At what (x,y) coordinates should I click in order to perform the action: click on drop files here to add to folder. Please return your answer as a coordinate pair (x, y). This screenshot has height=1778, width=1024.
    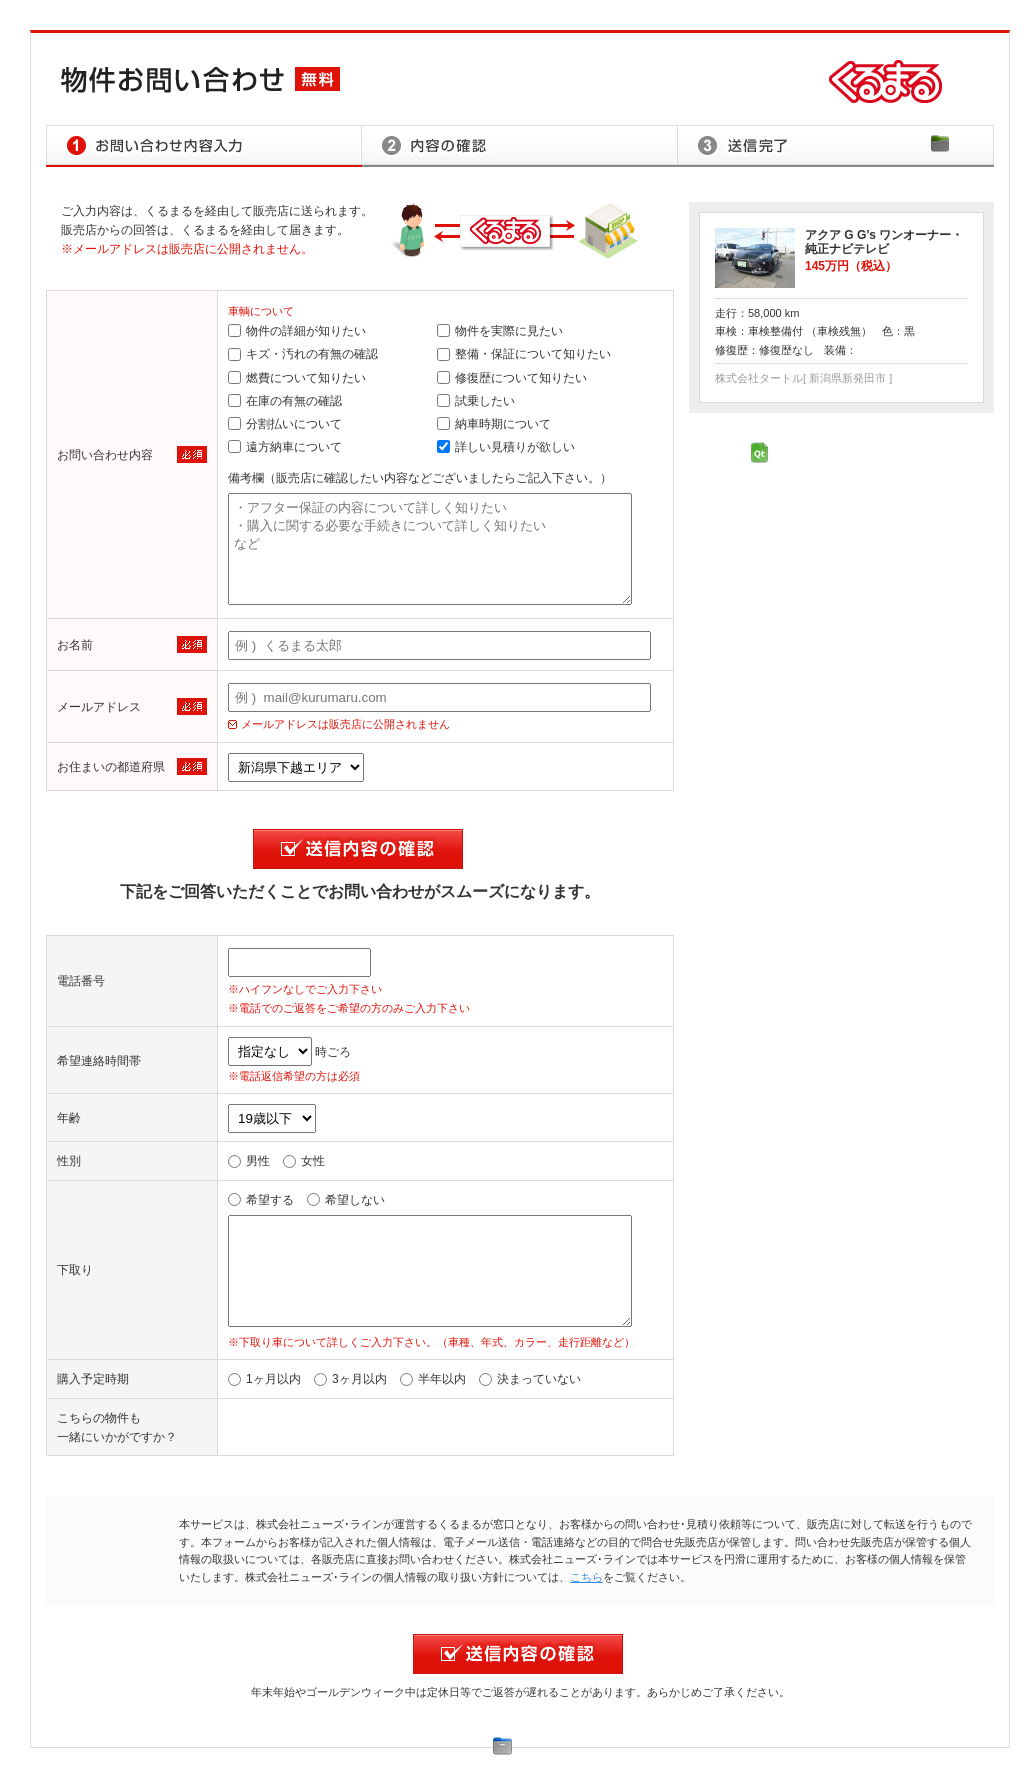
    Looking at the image, I should click on (940, 143).